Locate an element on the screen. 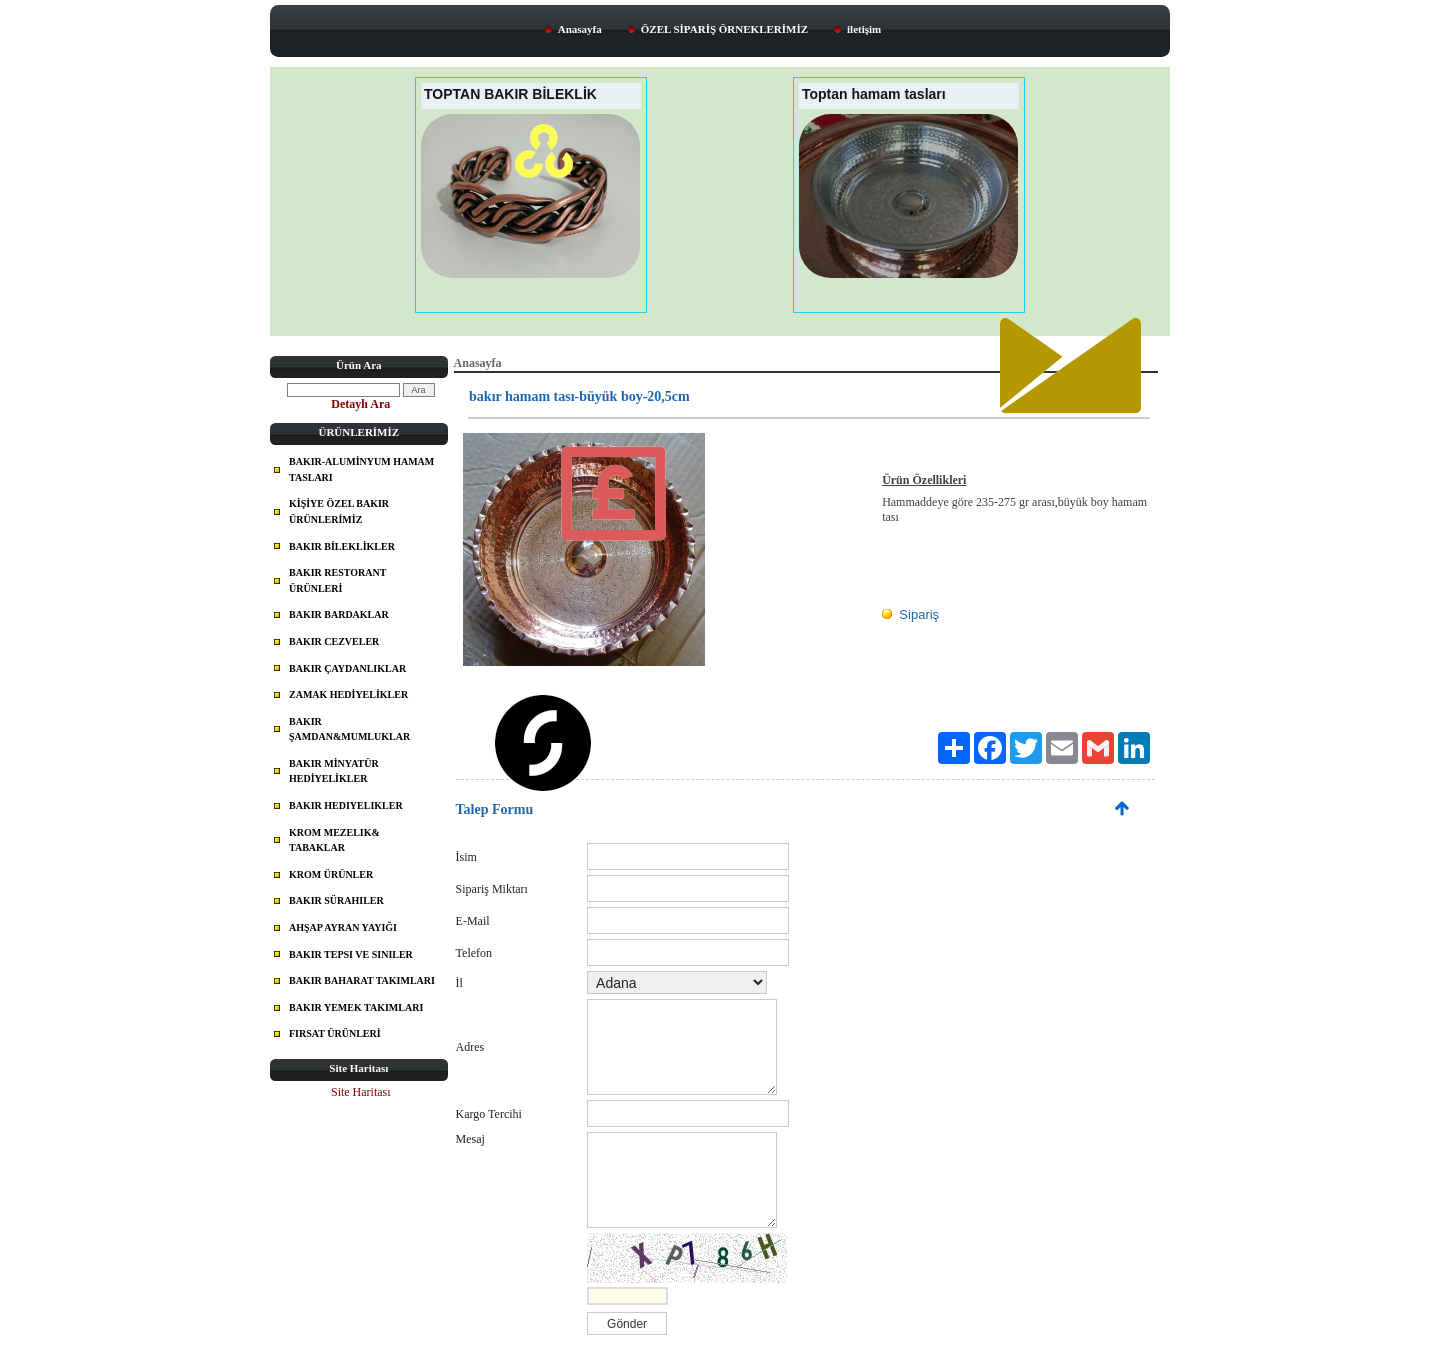 The image size is (1440, 1367). OpenCV computer vision library logo is located at coordinates (544, 151).